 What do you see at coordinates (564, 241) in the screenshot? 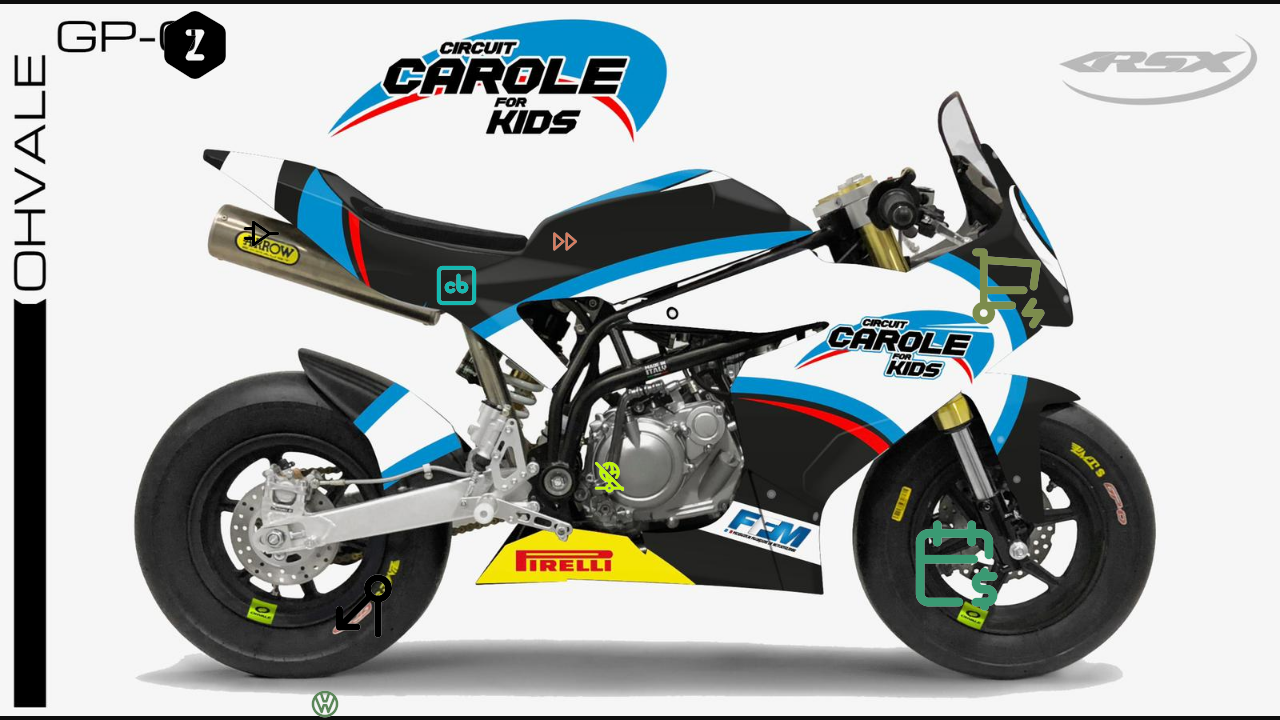
I see `skip to the next track` at bounding box center [564, 241].